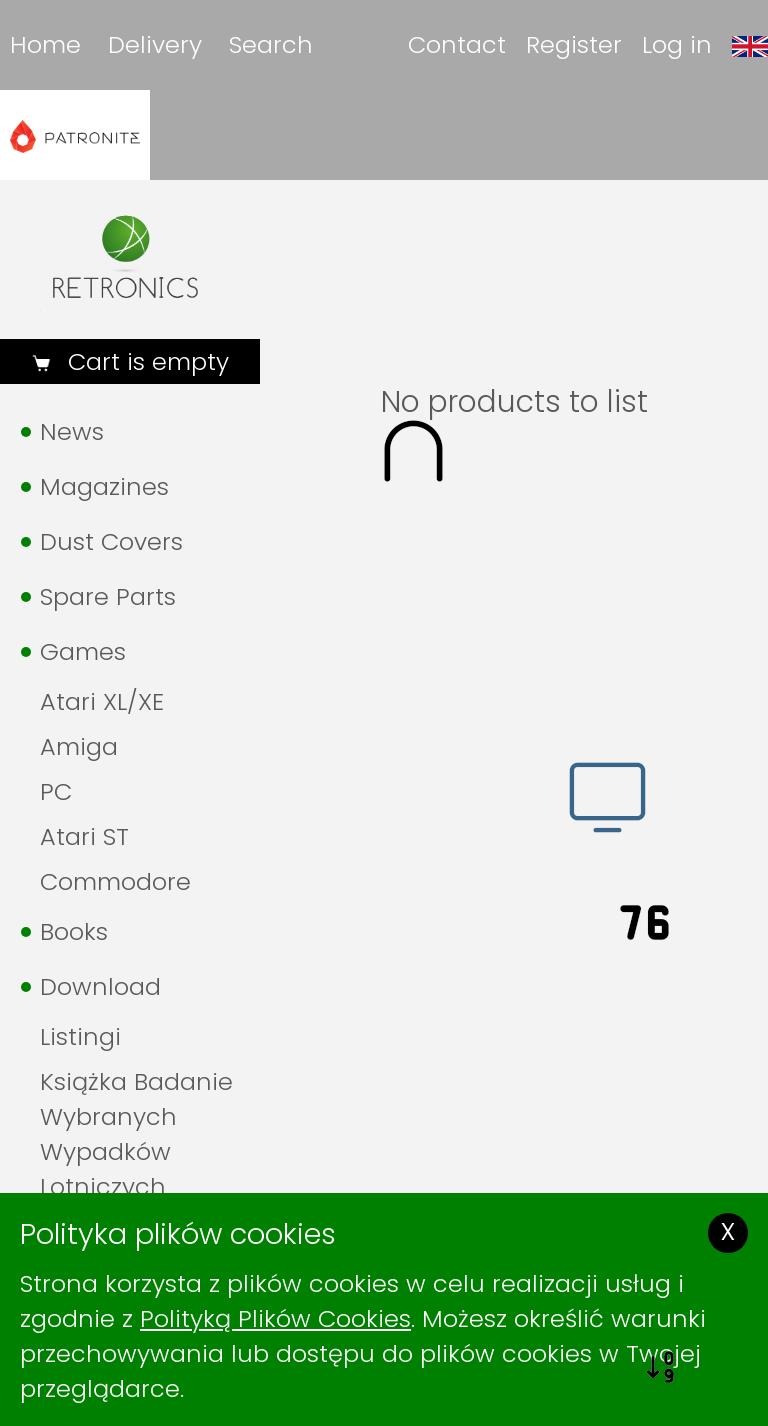  I want to click on indicates item number 76 in a list or sequence, so click(644, 922).